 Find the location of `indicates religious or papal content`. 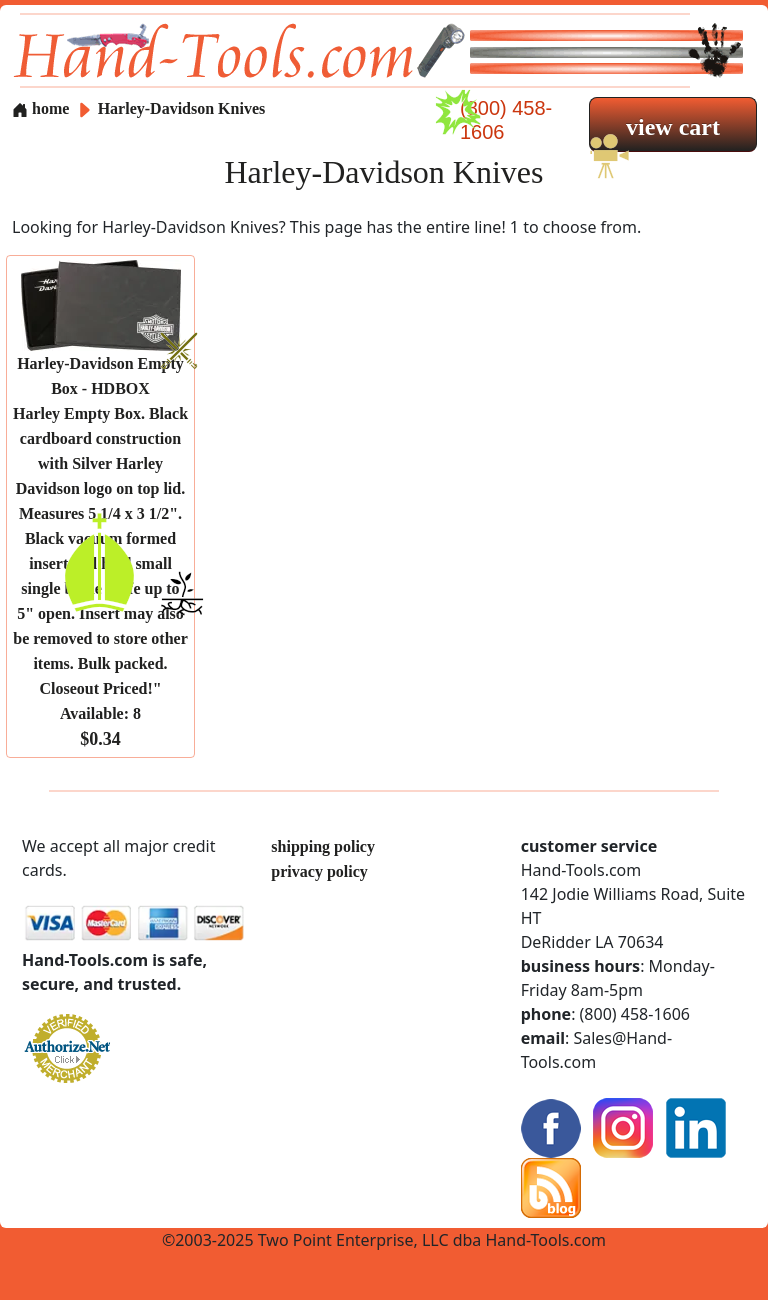

indicates religious or papal content is located at coordinates (99, 562).